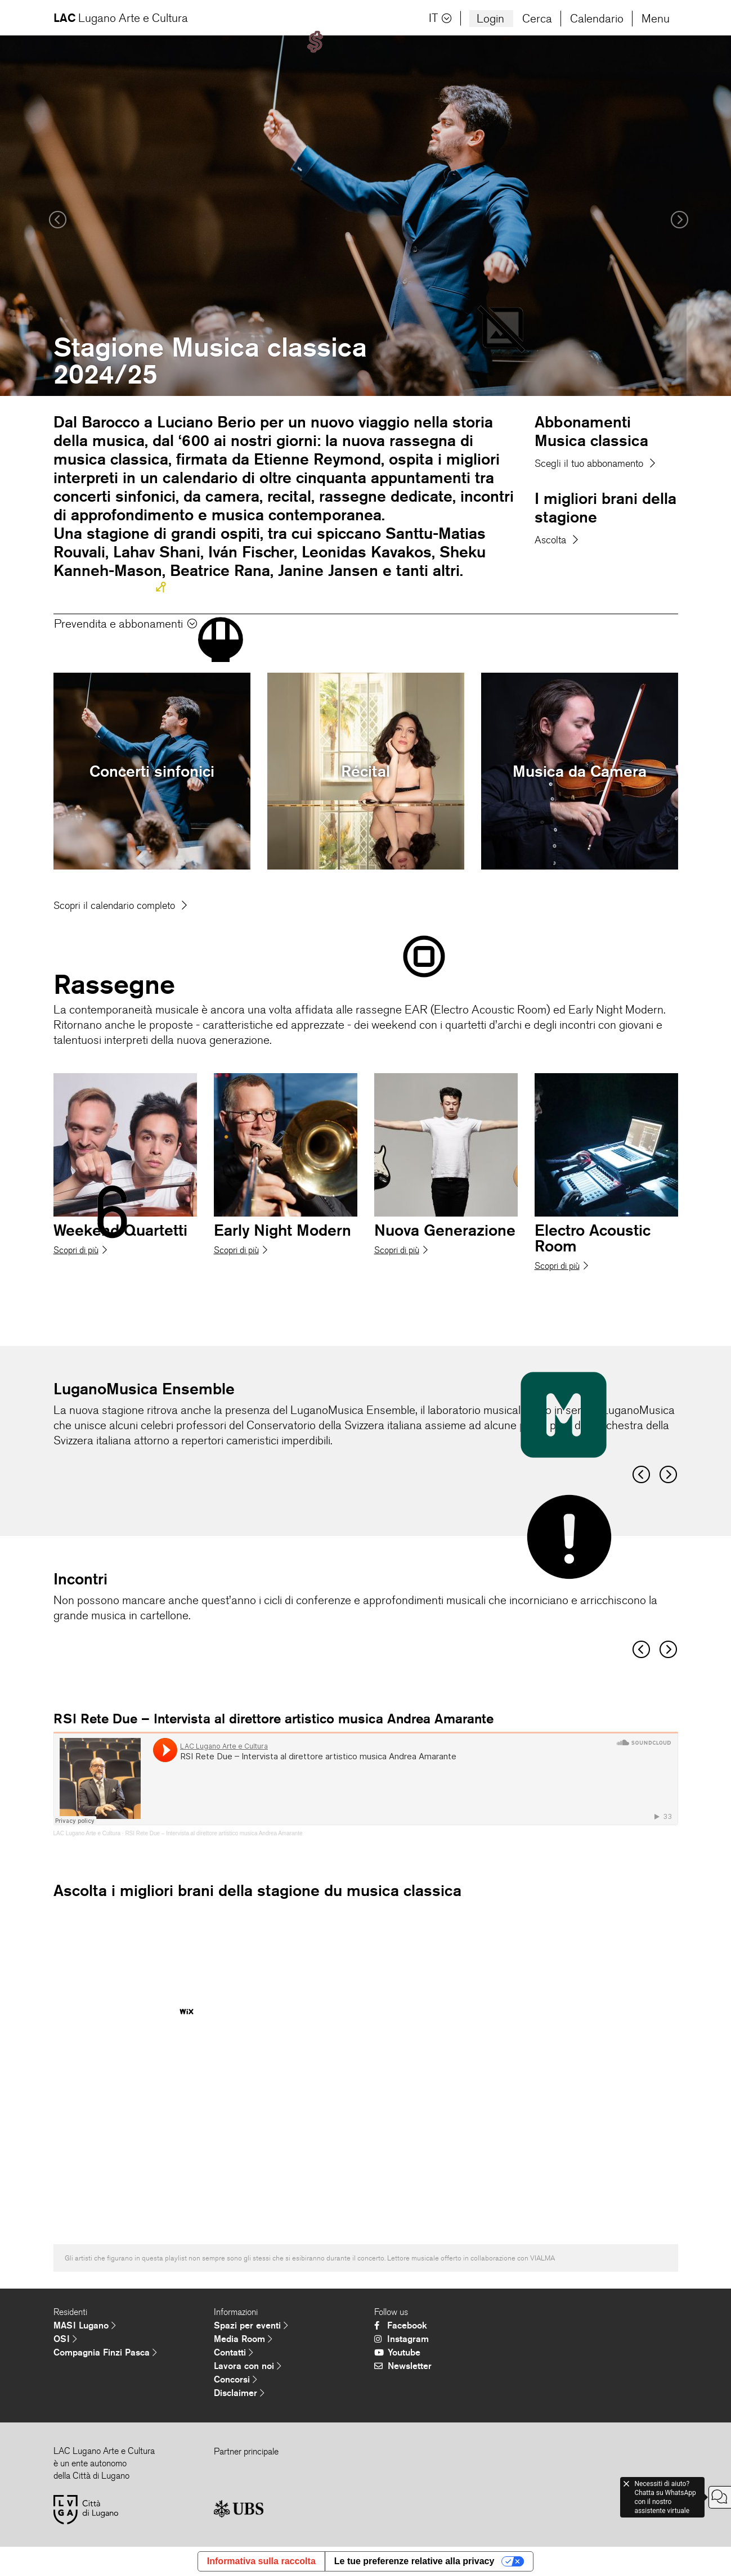 The width and height of the screenshot is (731, 2576). What do you see at coordinates (221, 640) in the screenshot?
I see `browse asian or rice-based cuisine options` at bounding box center [221, 640].